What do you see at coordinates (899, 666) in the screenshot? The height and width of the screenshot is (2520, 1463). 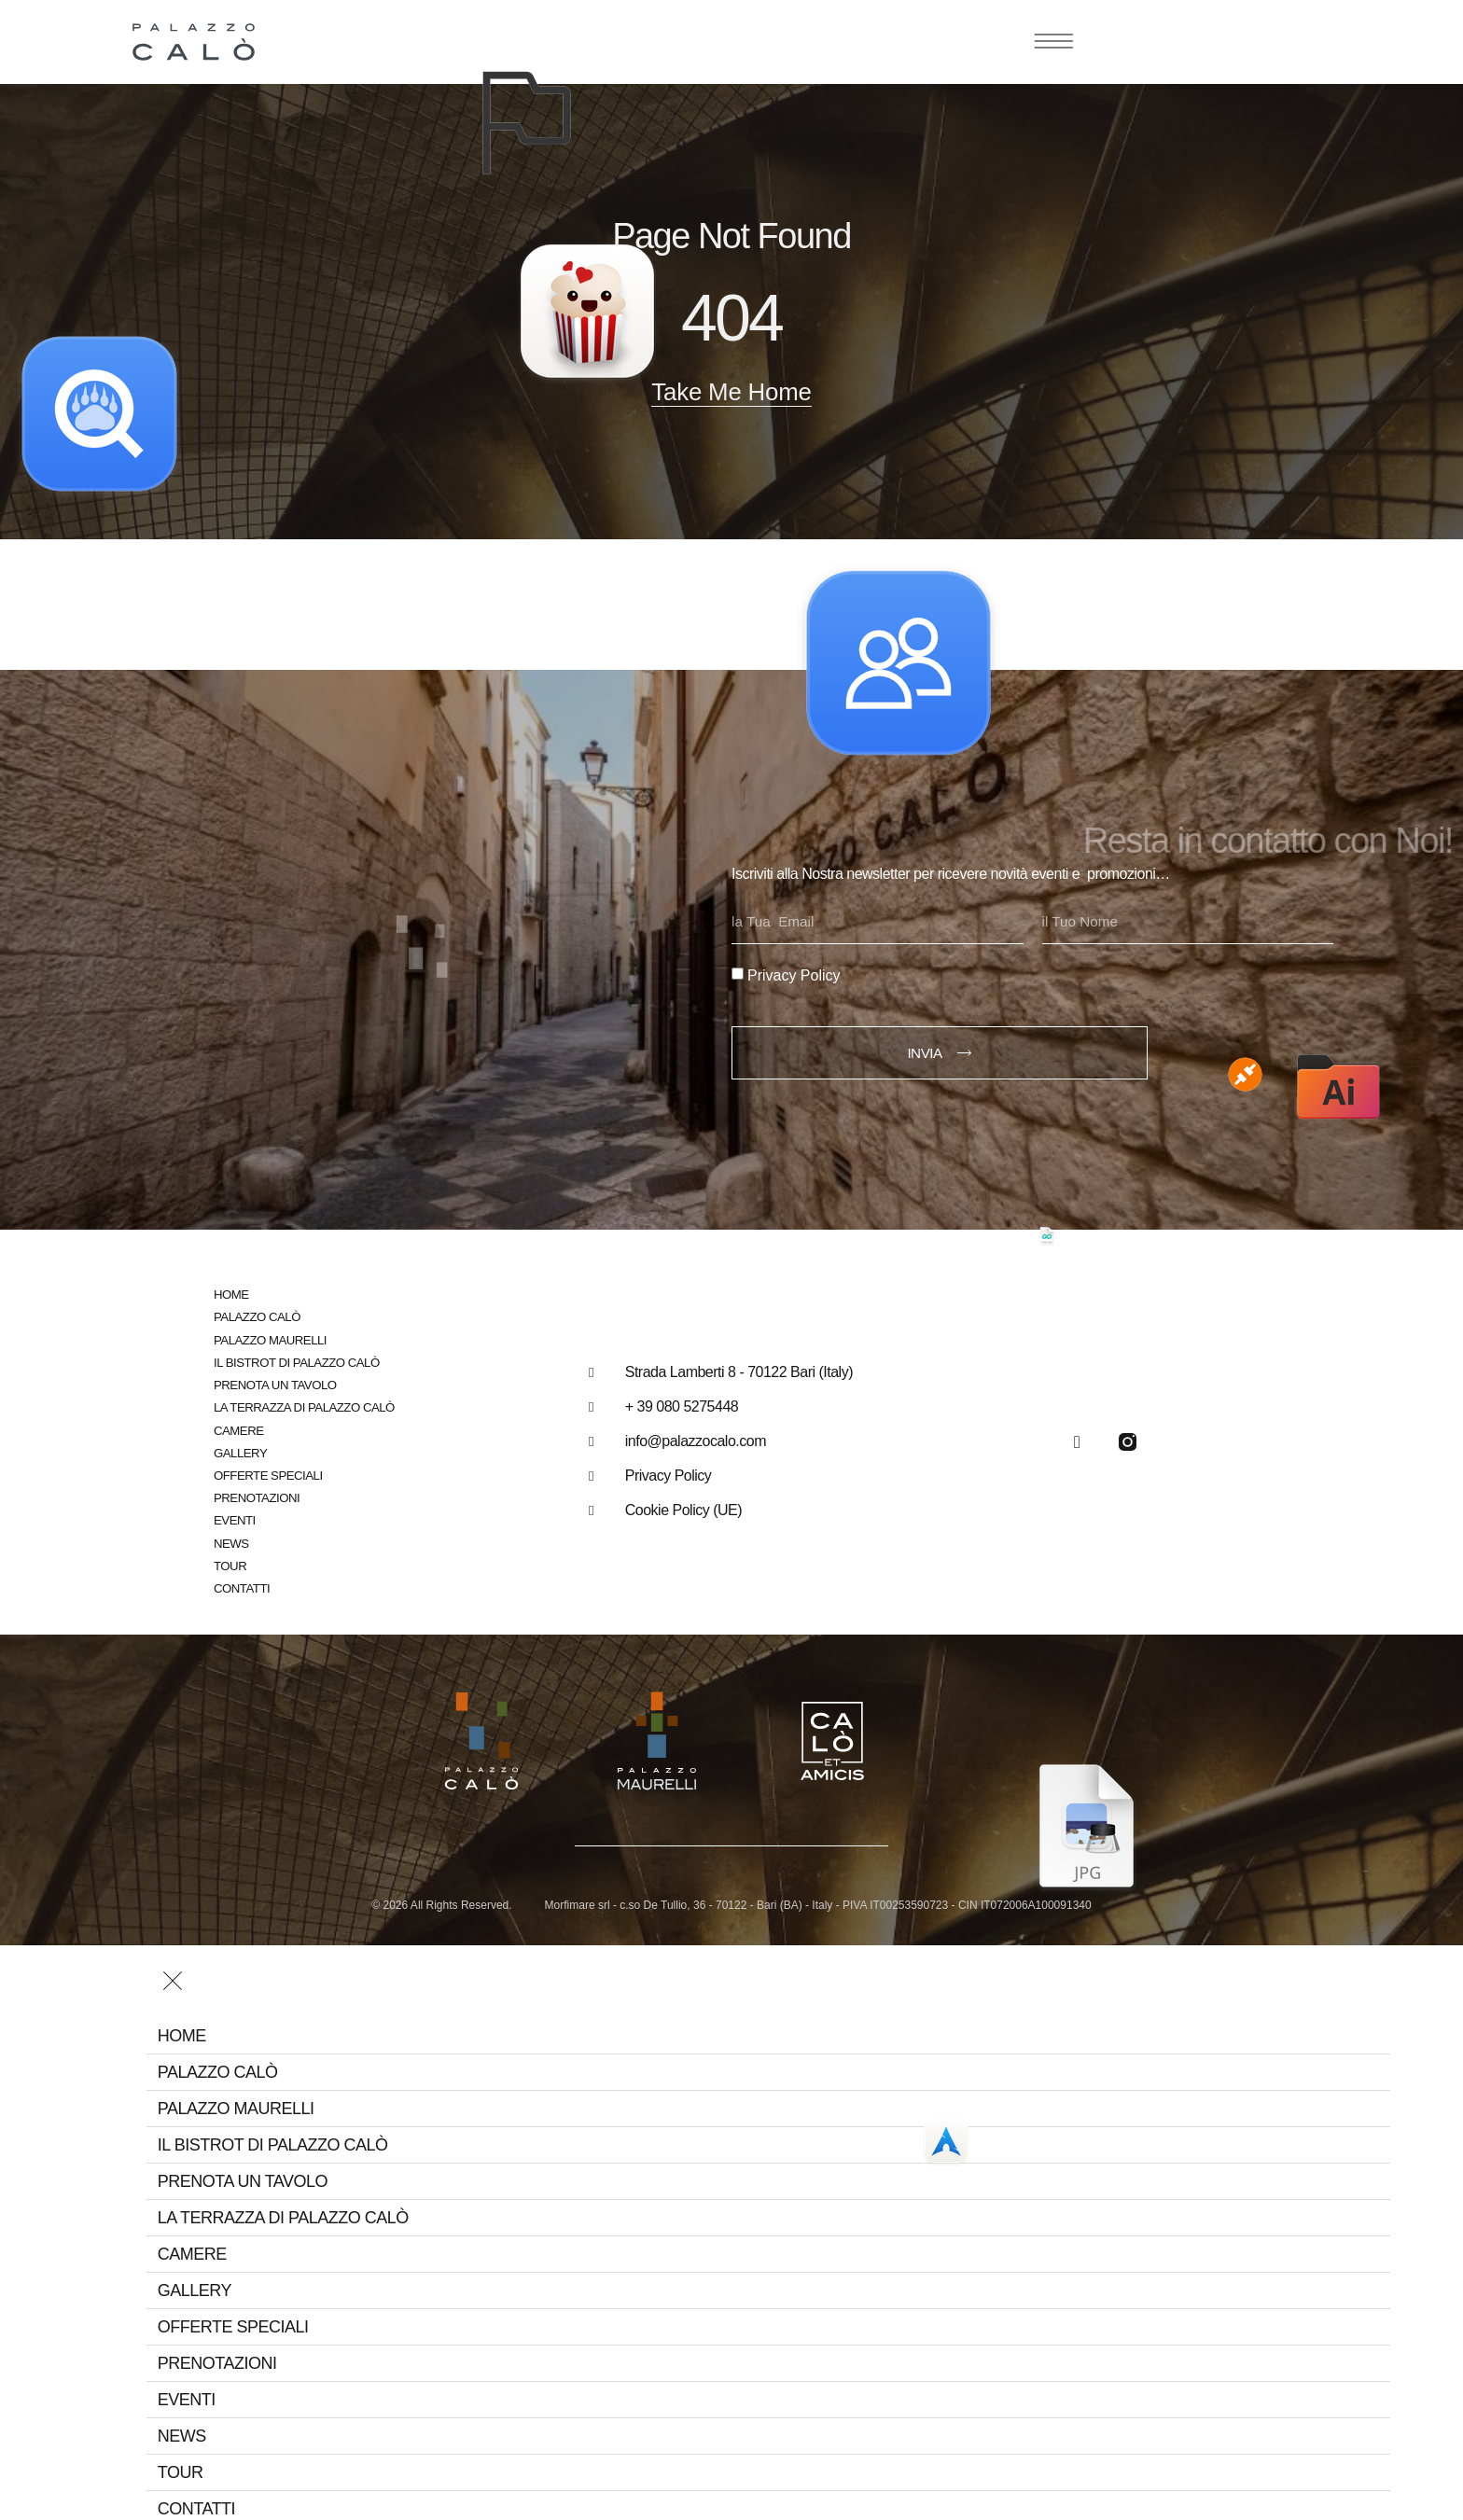 I see `manage user accounts and profiles` at bounding box center [899, 666].